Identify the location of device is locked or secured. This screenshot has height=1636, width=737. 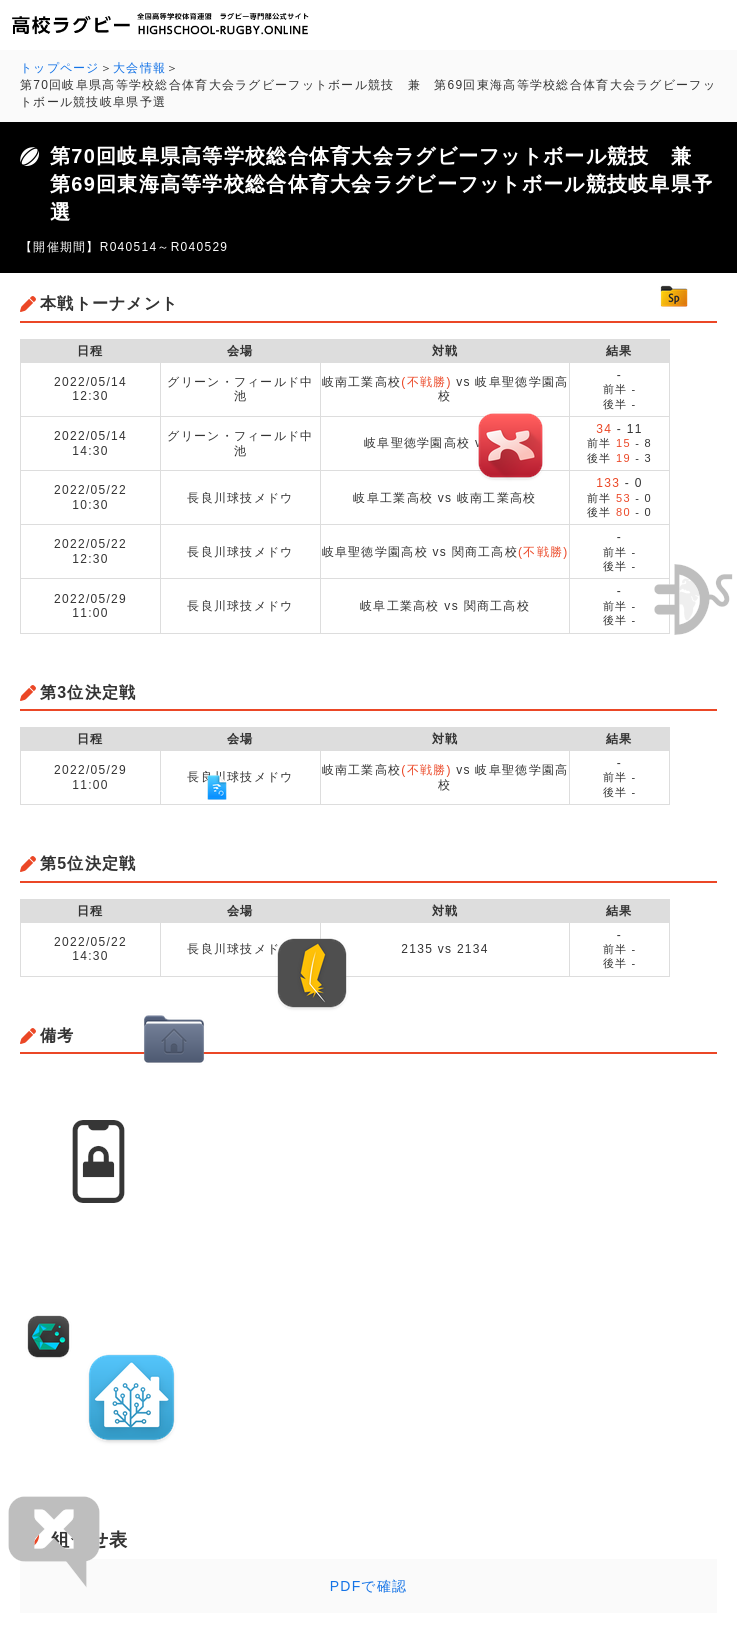
(98, 1161).